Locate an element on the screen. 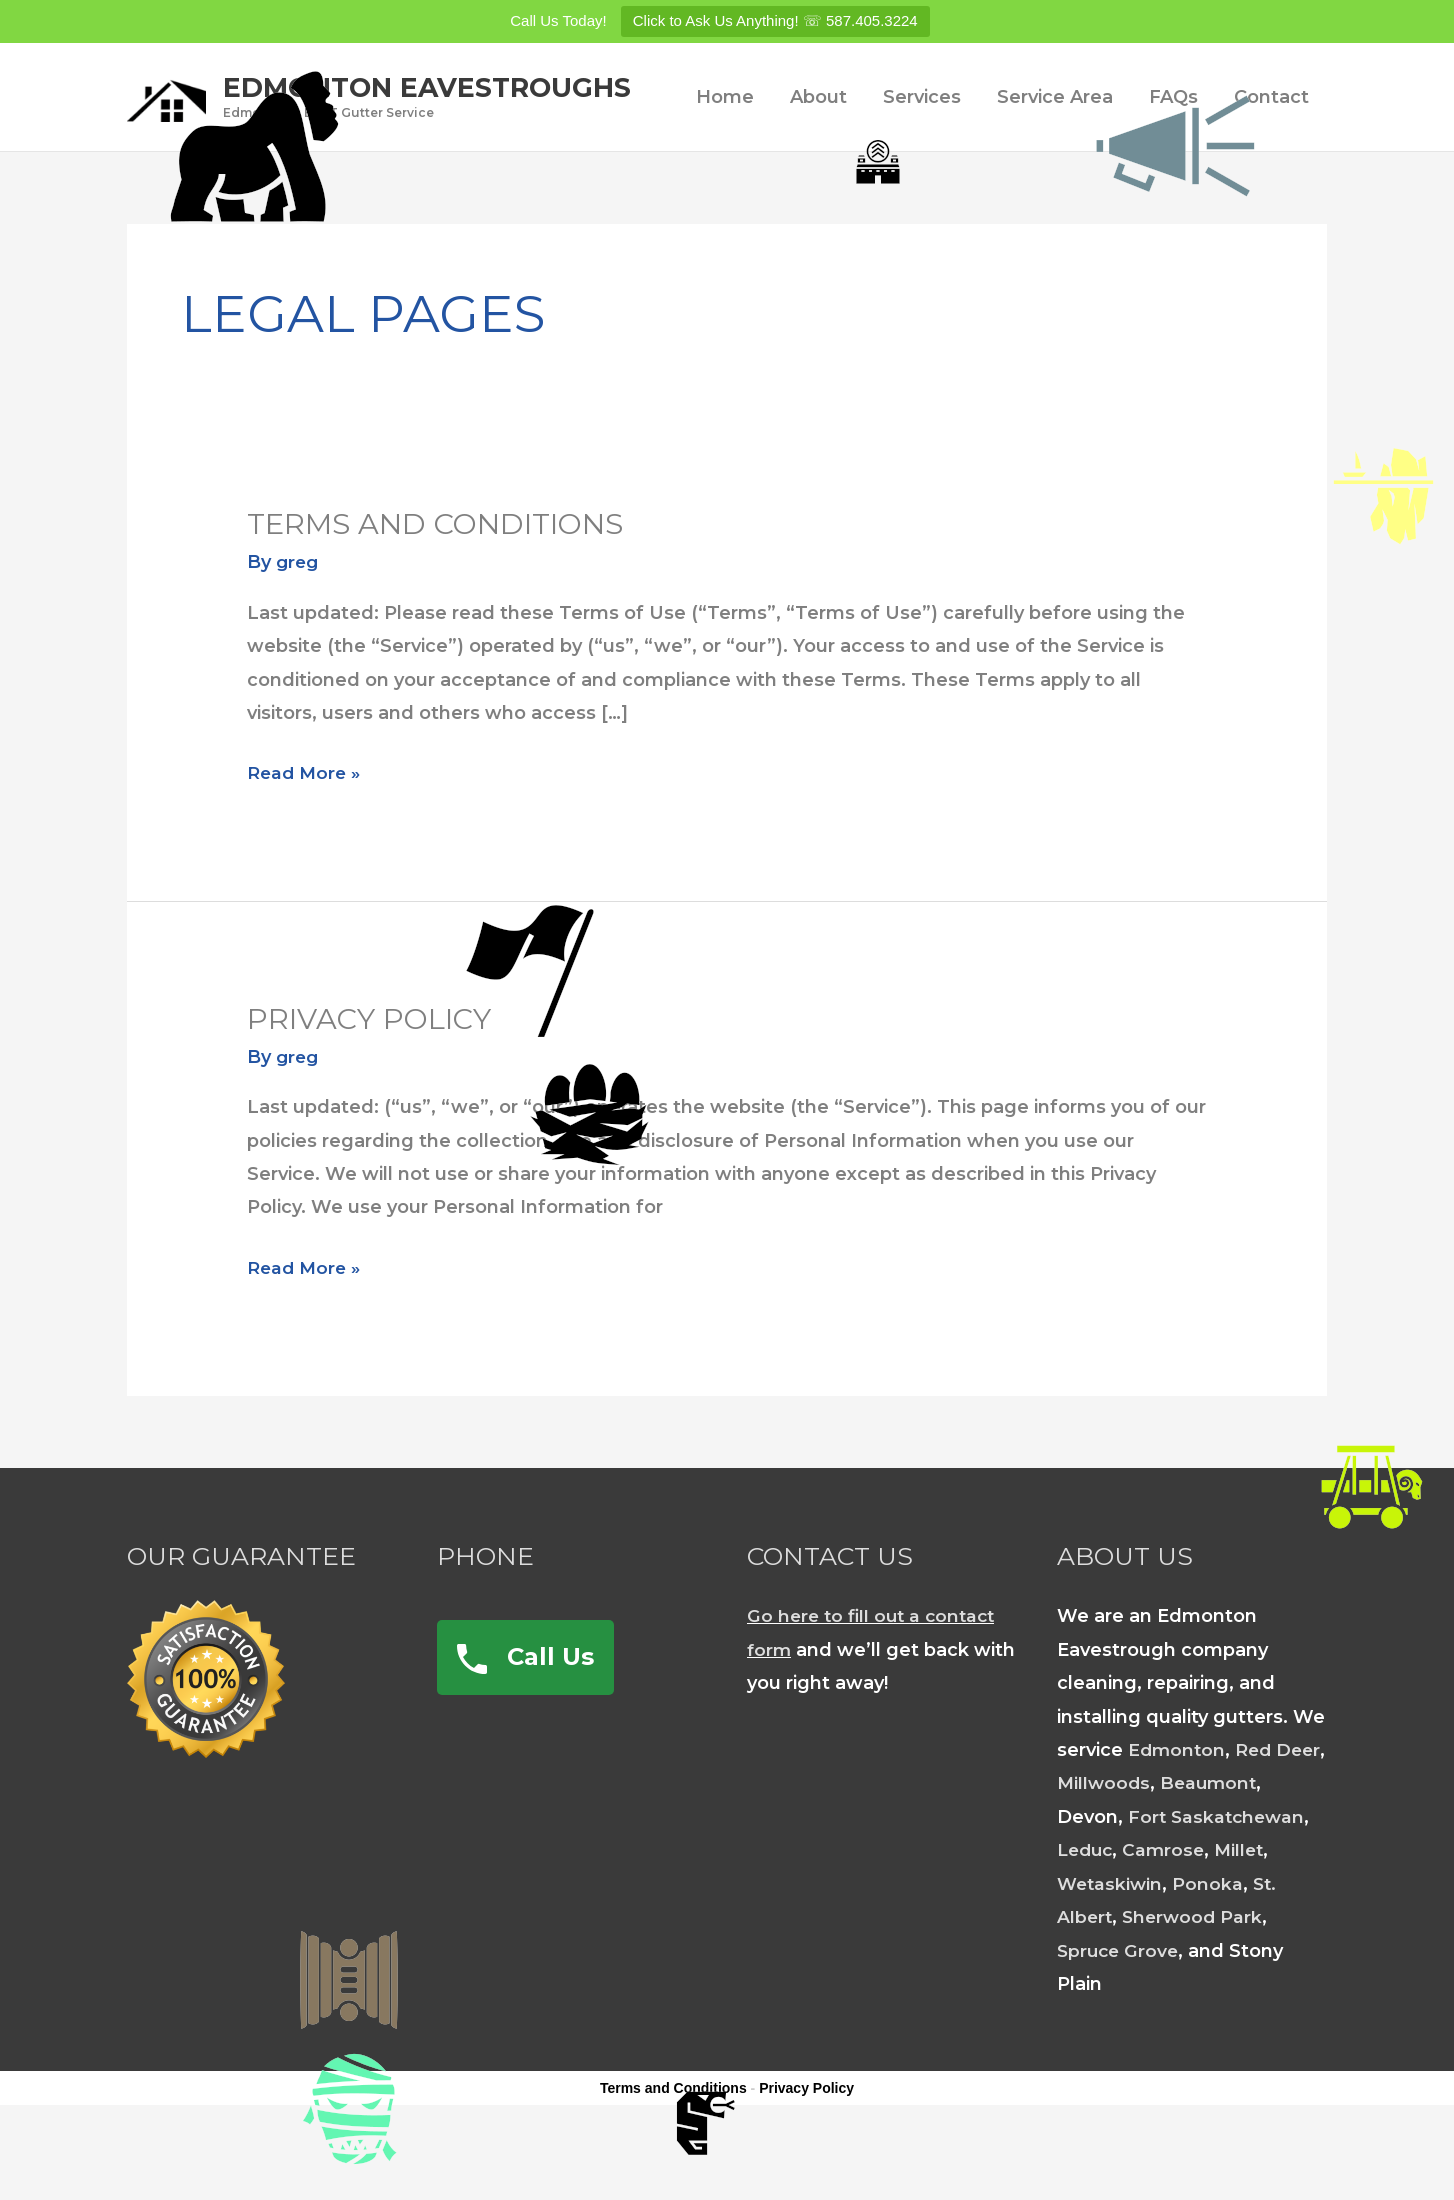  indicates hidden complexity or underlying data not immediately visible is located at coordinates (1383, 495).